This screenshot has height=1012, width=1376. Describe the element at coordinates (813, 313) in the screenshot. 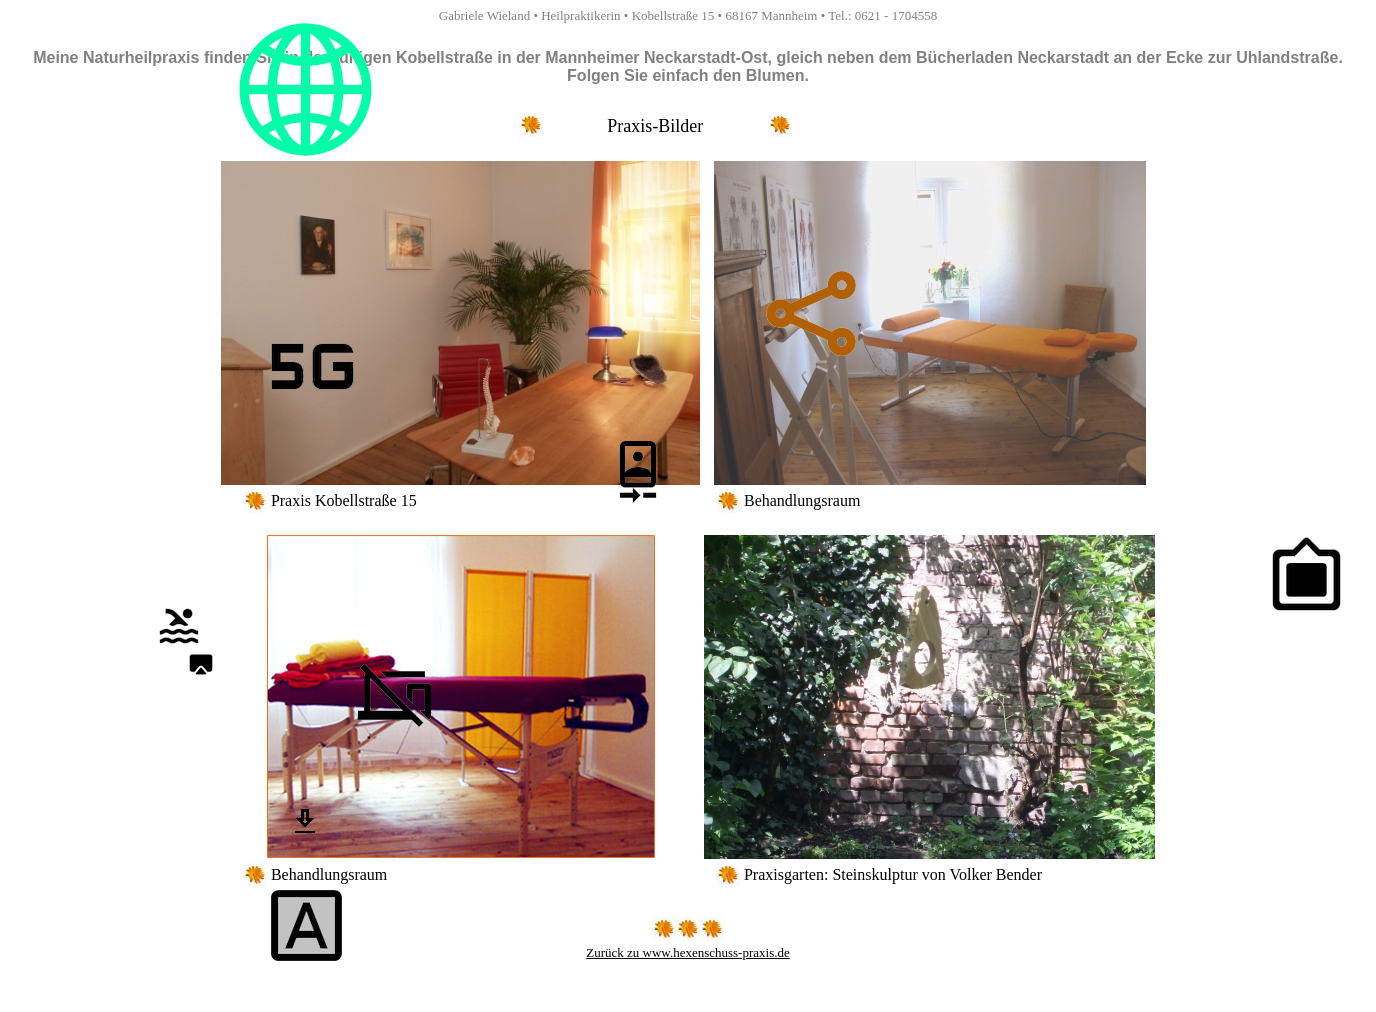

I see `share this content with others` at that location.